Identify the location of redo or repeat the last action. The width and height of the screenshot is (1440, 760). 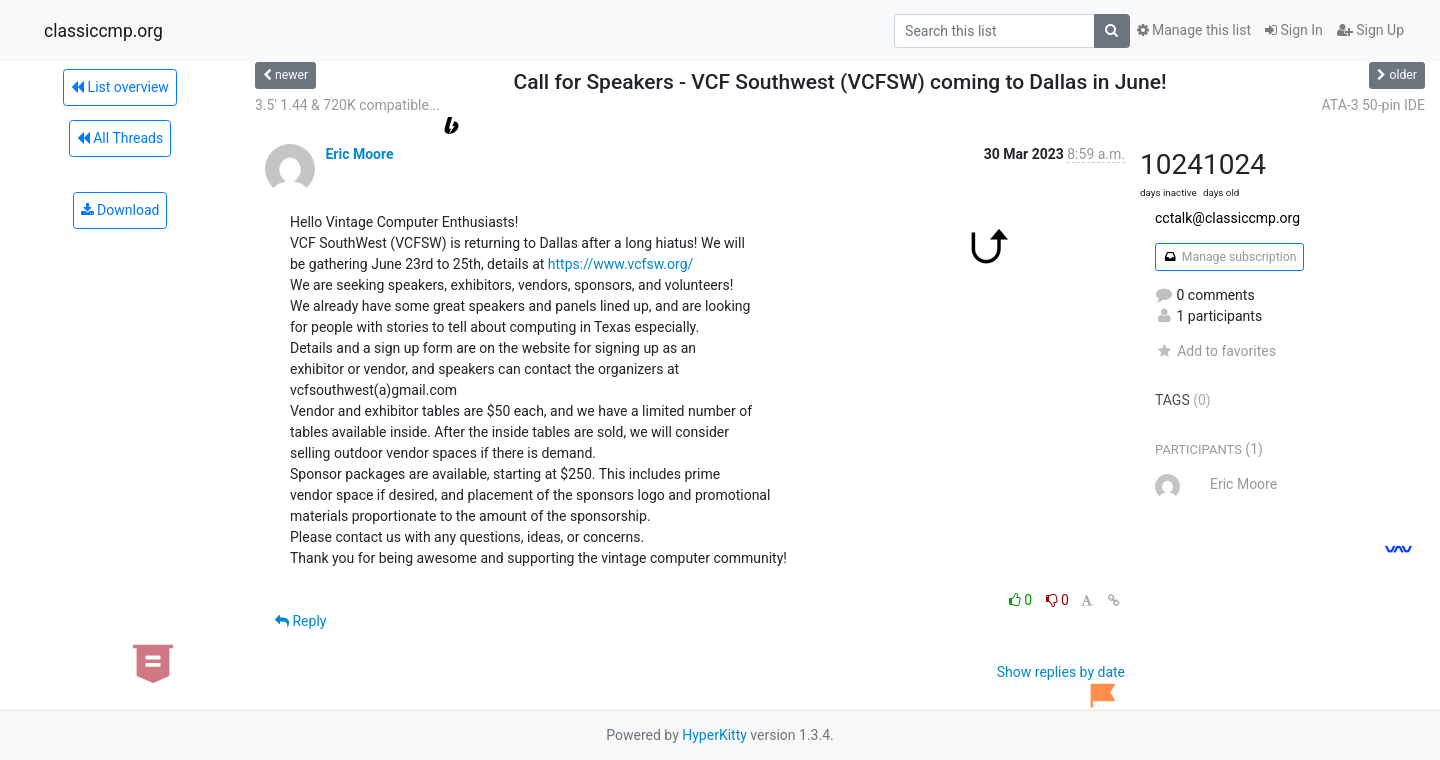
(988, 247).